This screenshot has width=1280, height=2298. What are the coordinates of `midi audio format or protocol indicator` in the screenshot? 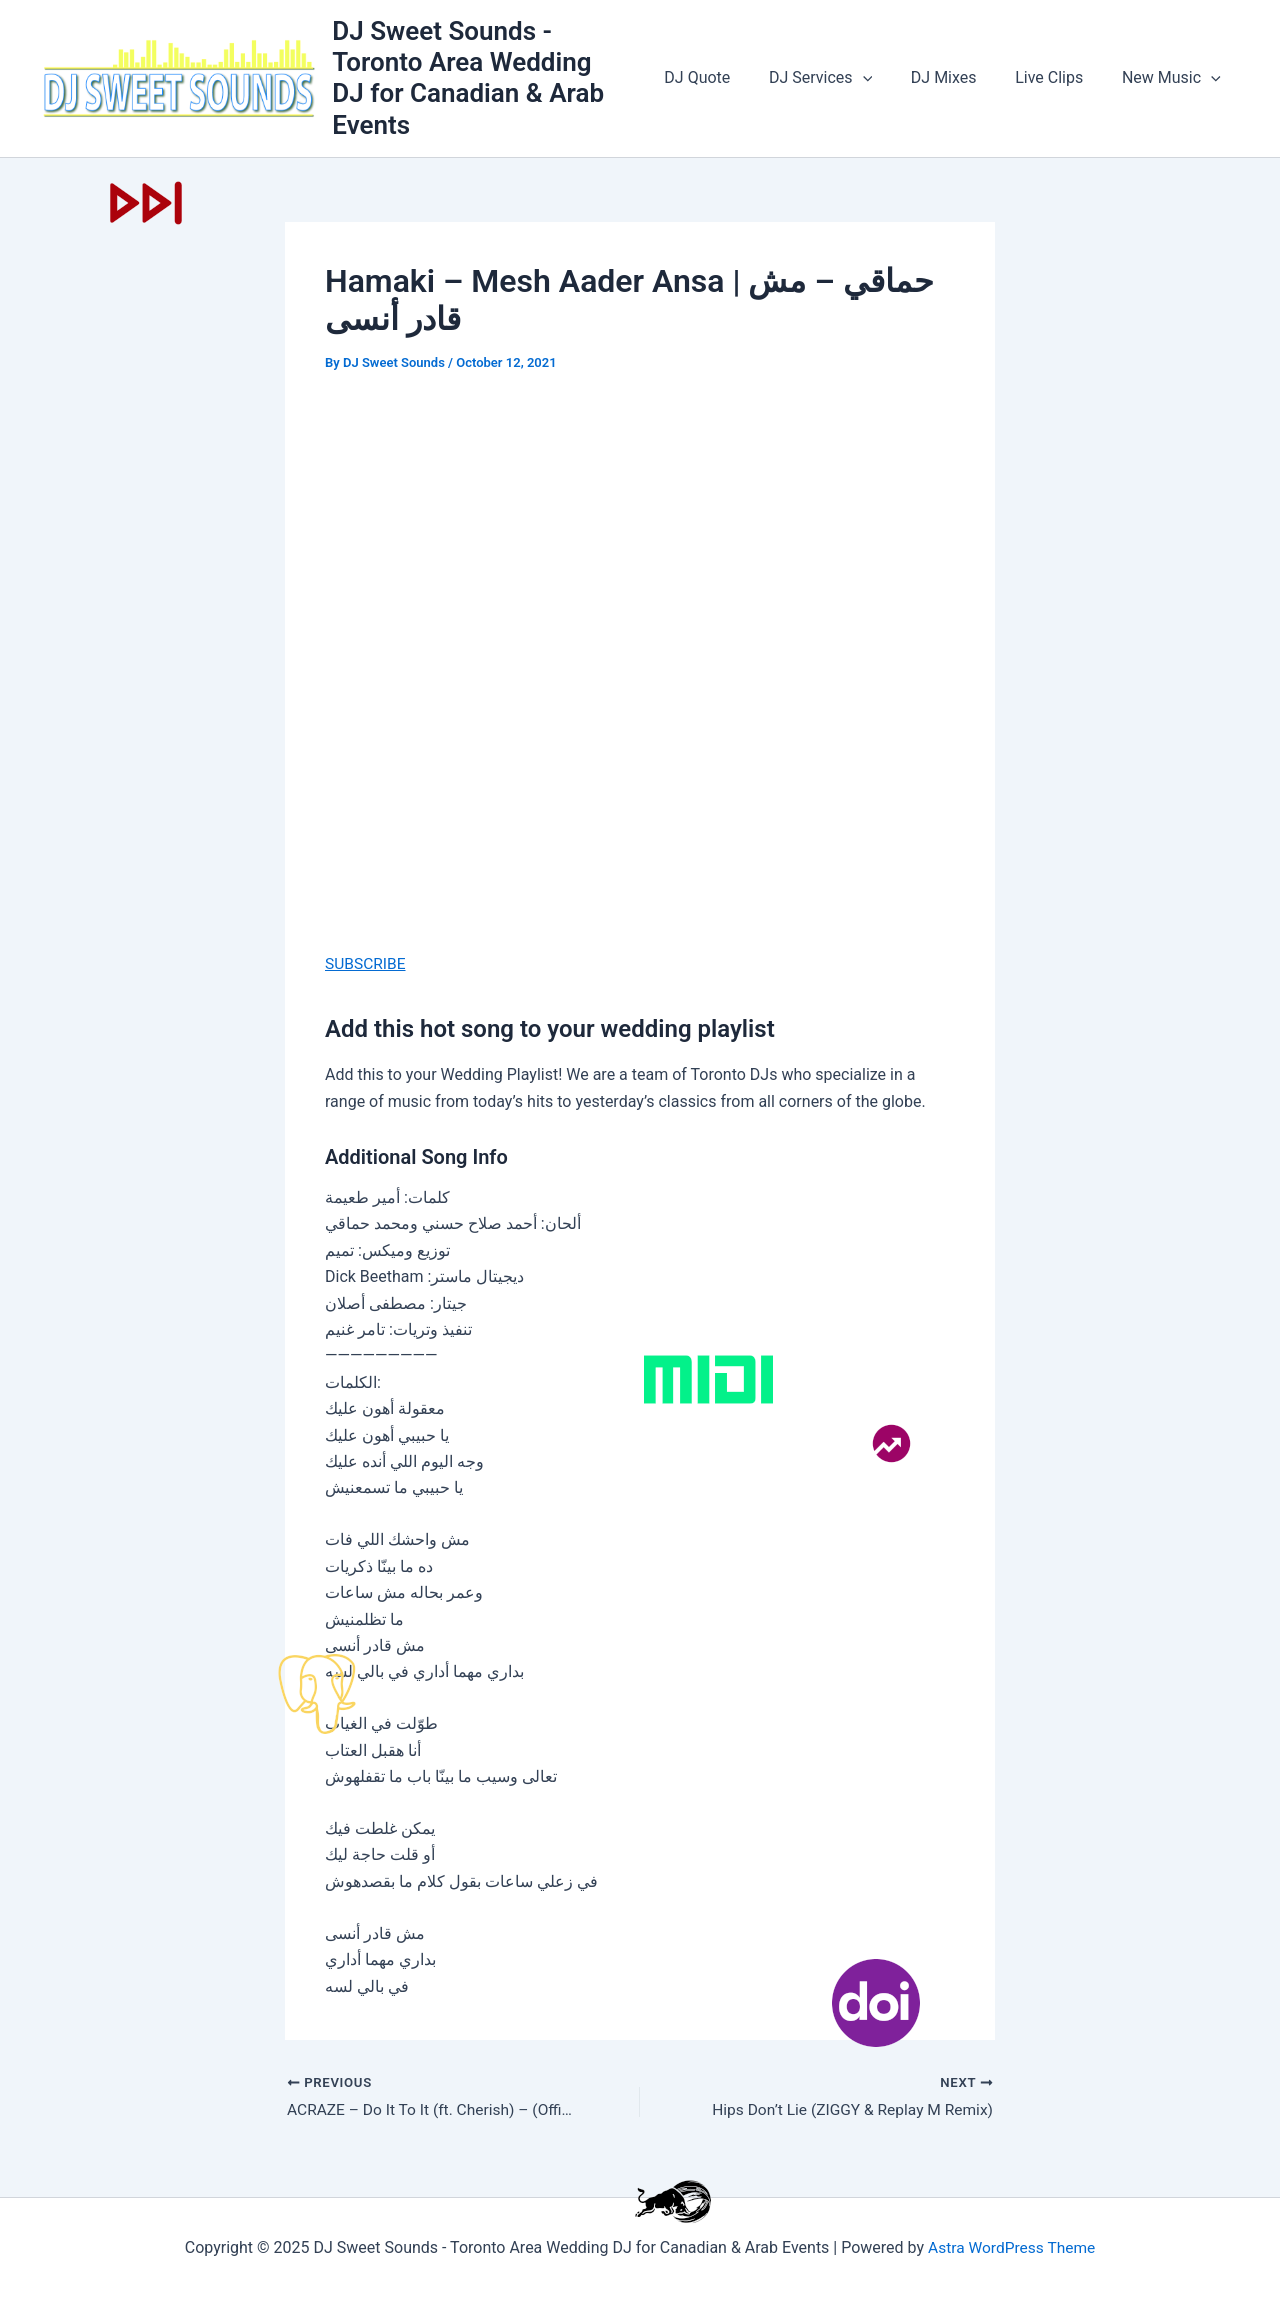 It's located at (708, 1379).